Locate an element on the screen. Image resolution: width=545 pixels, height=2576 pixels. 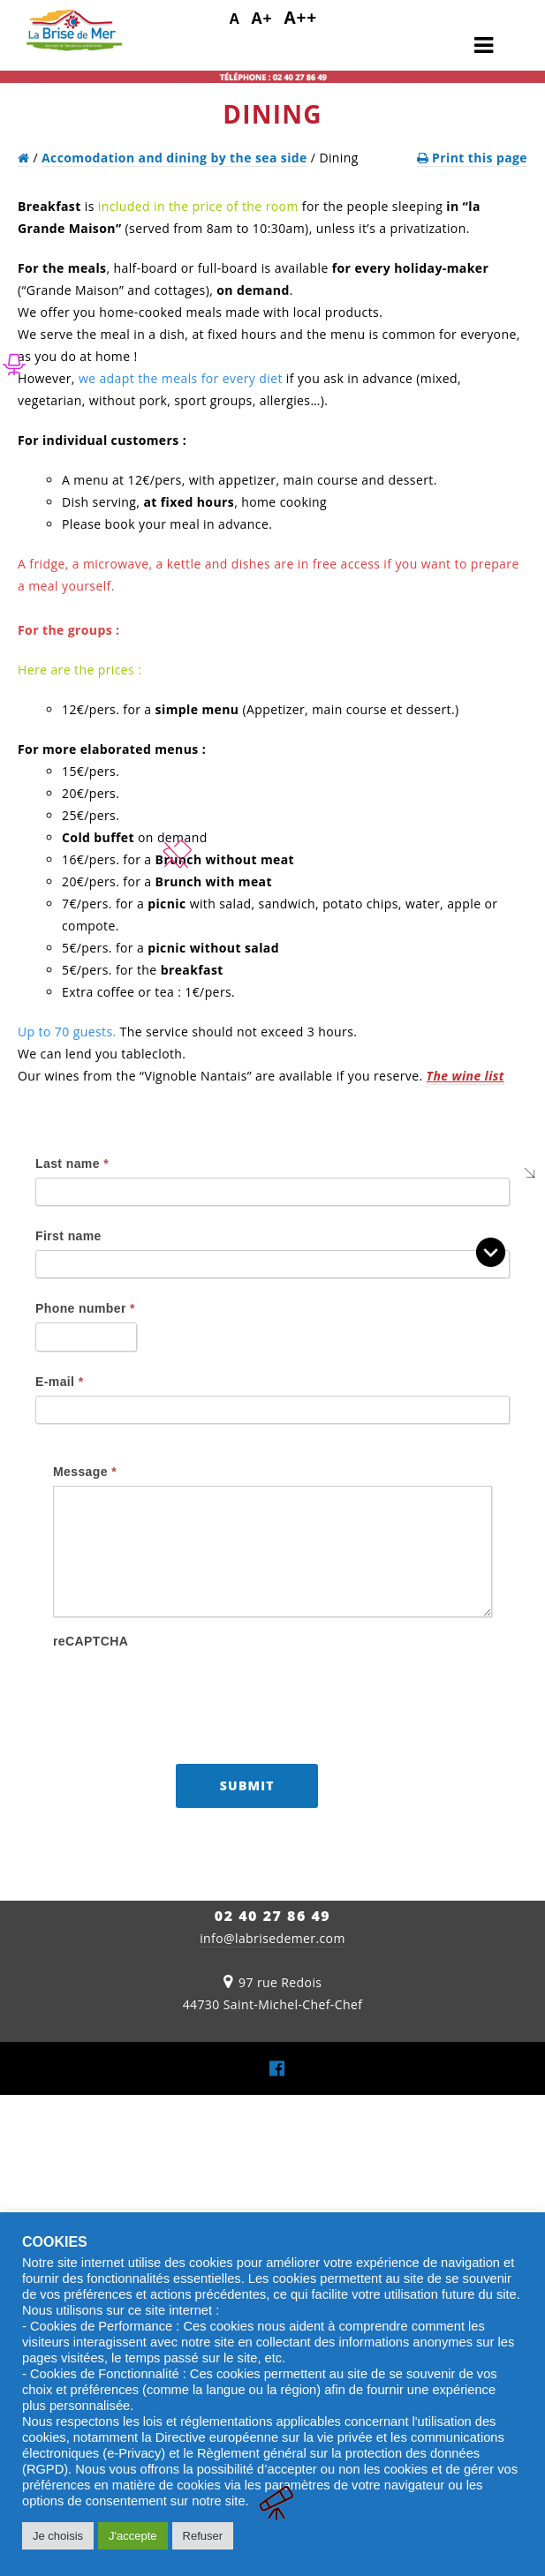
access workspace or office settings is located at coordinates (14, 365).